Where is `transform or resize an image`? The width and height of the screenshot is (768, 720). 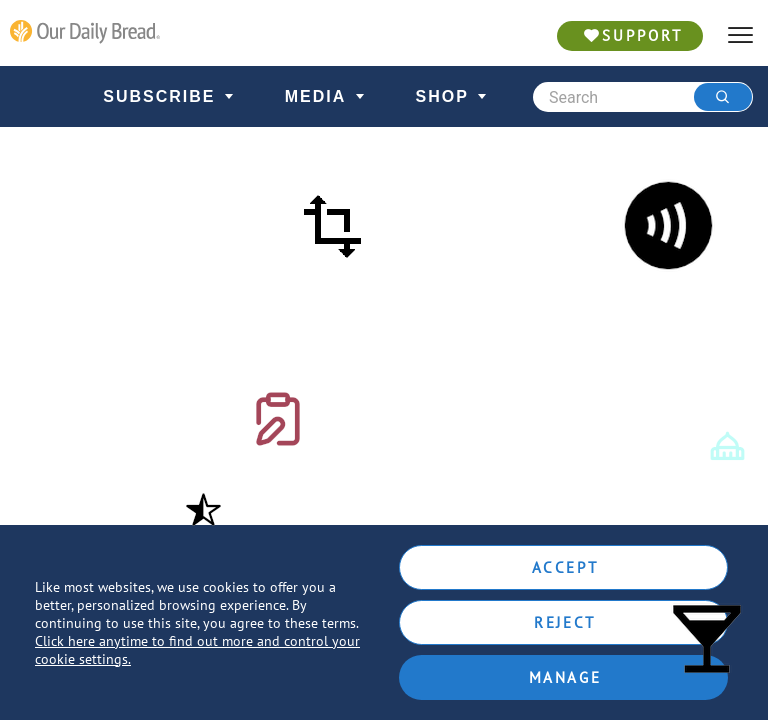 transform or resize an image is located at coordinates (332, 226).